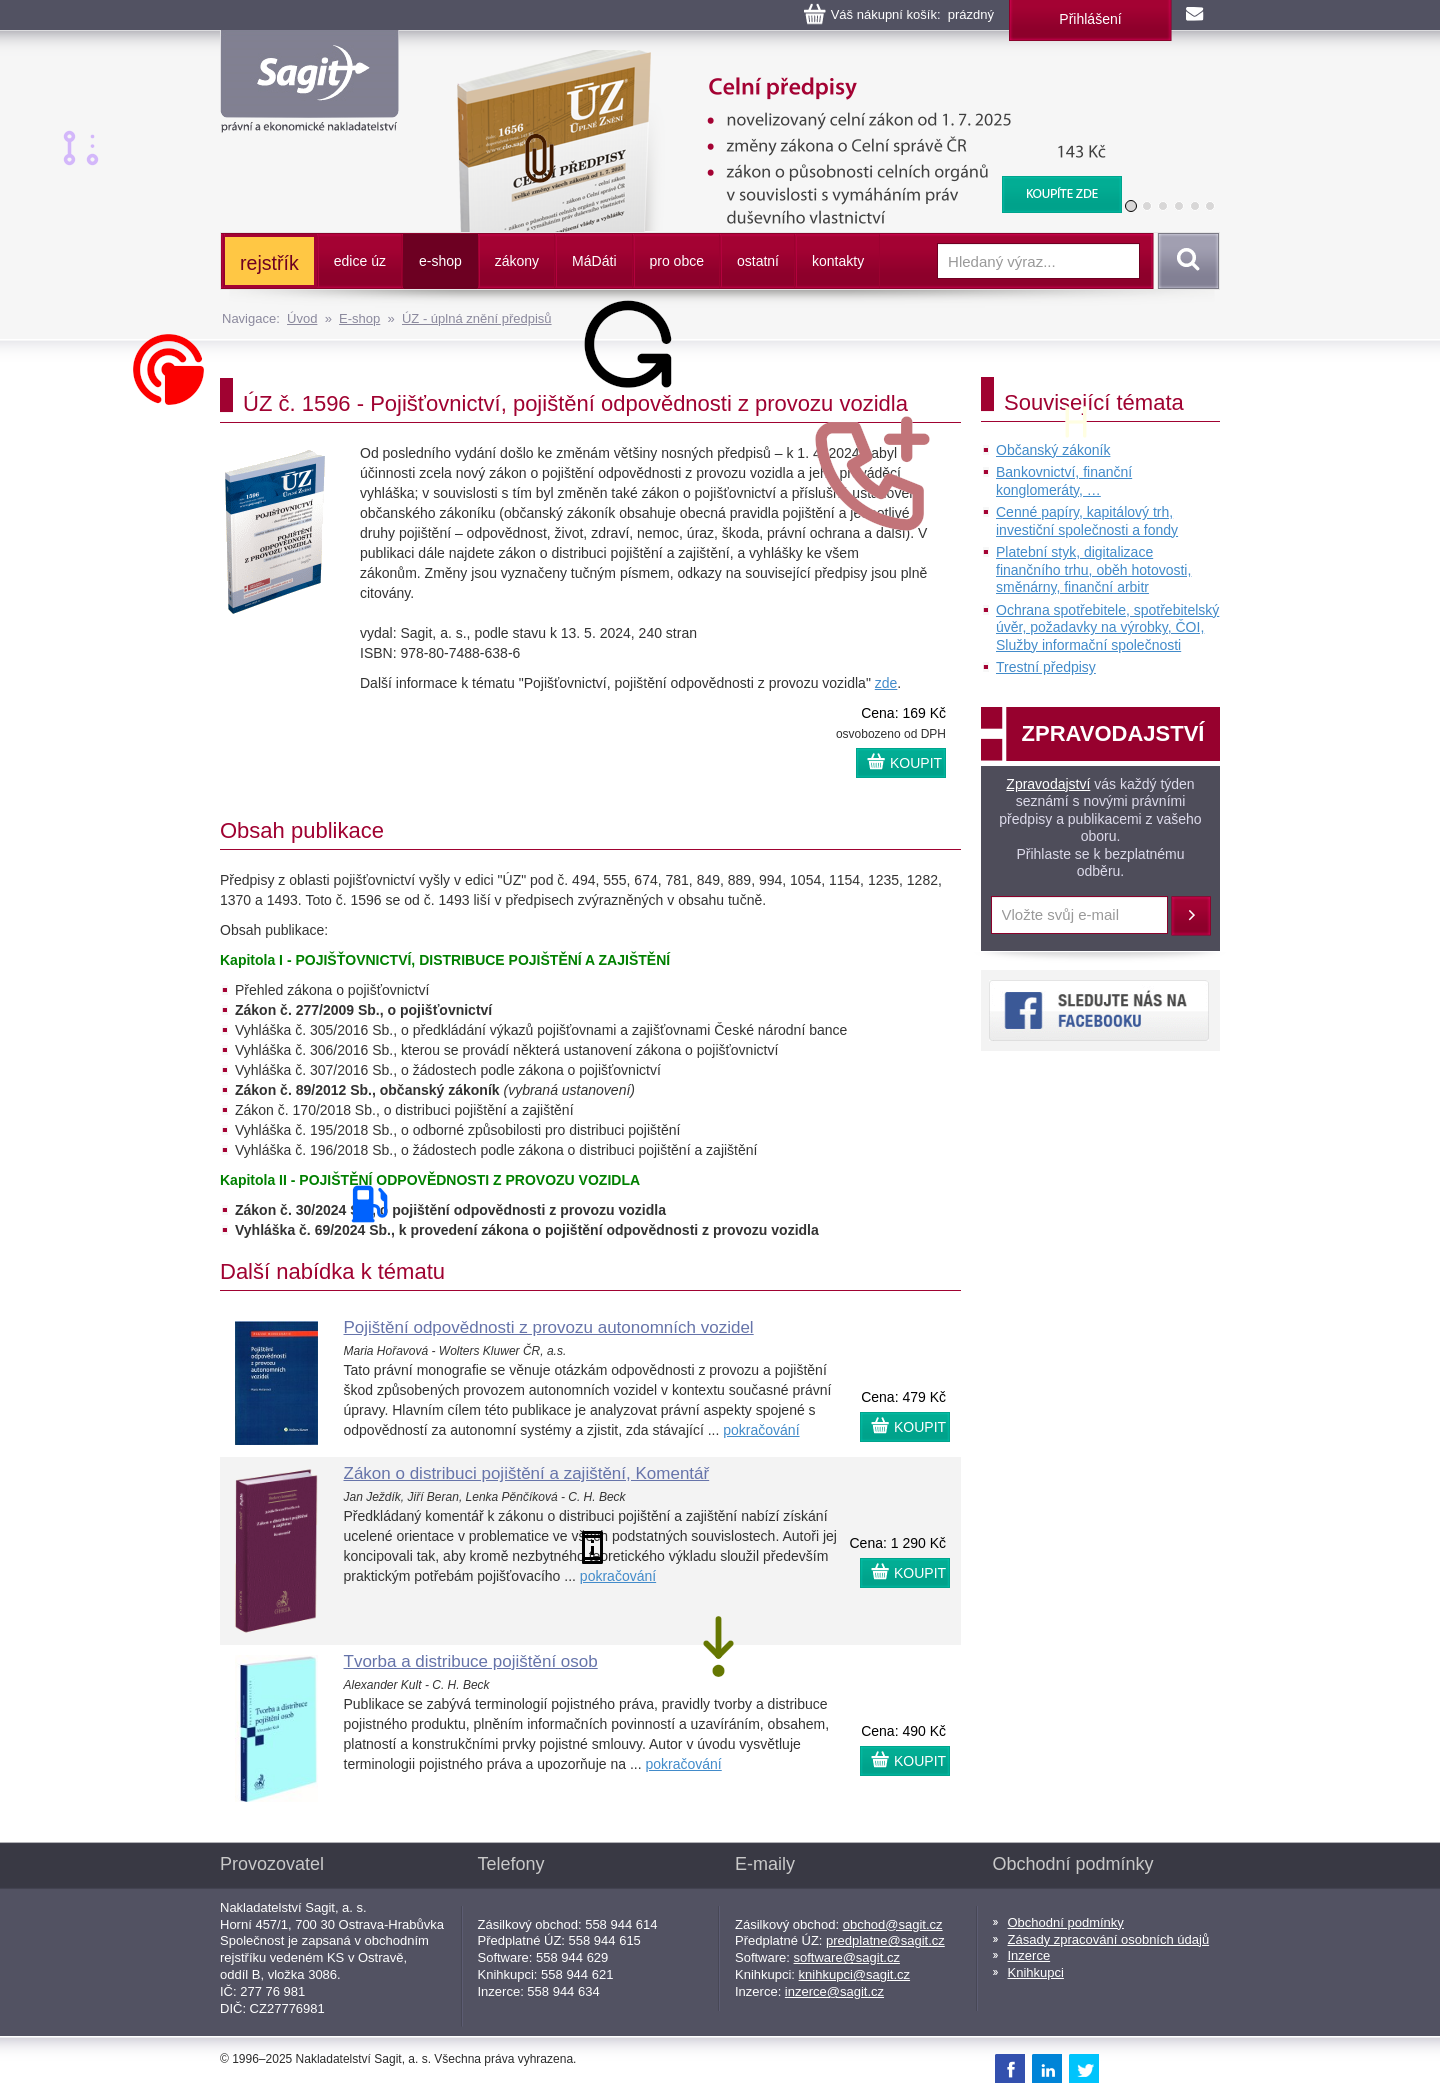  What do you see at coordinates (1076, 422) in the screenshot?
I see `indicates a heading or header element` at bounding box center [1076, 422].